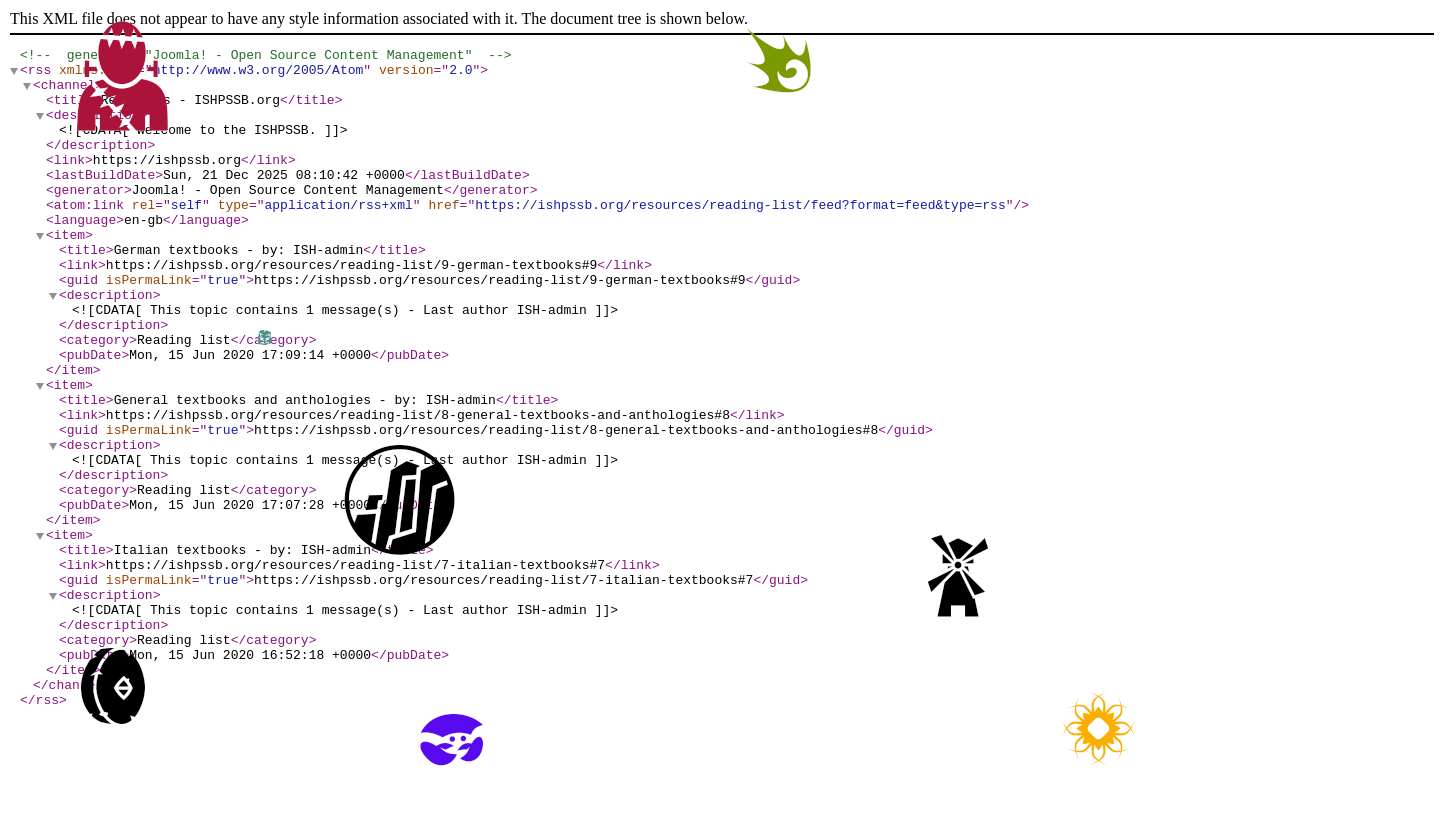  Describe the element at coordinates (399, 499) in the screenshot. I see `navigate to rocky terrain or mountain area in game` at that location.